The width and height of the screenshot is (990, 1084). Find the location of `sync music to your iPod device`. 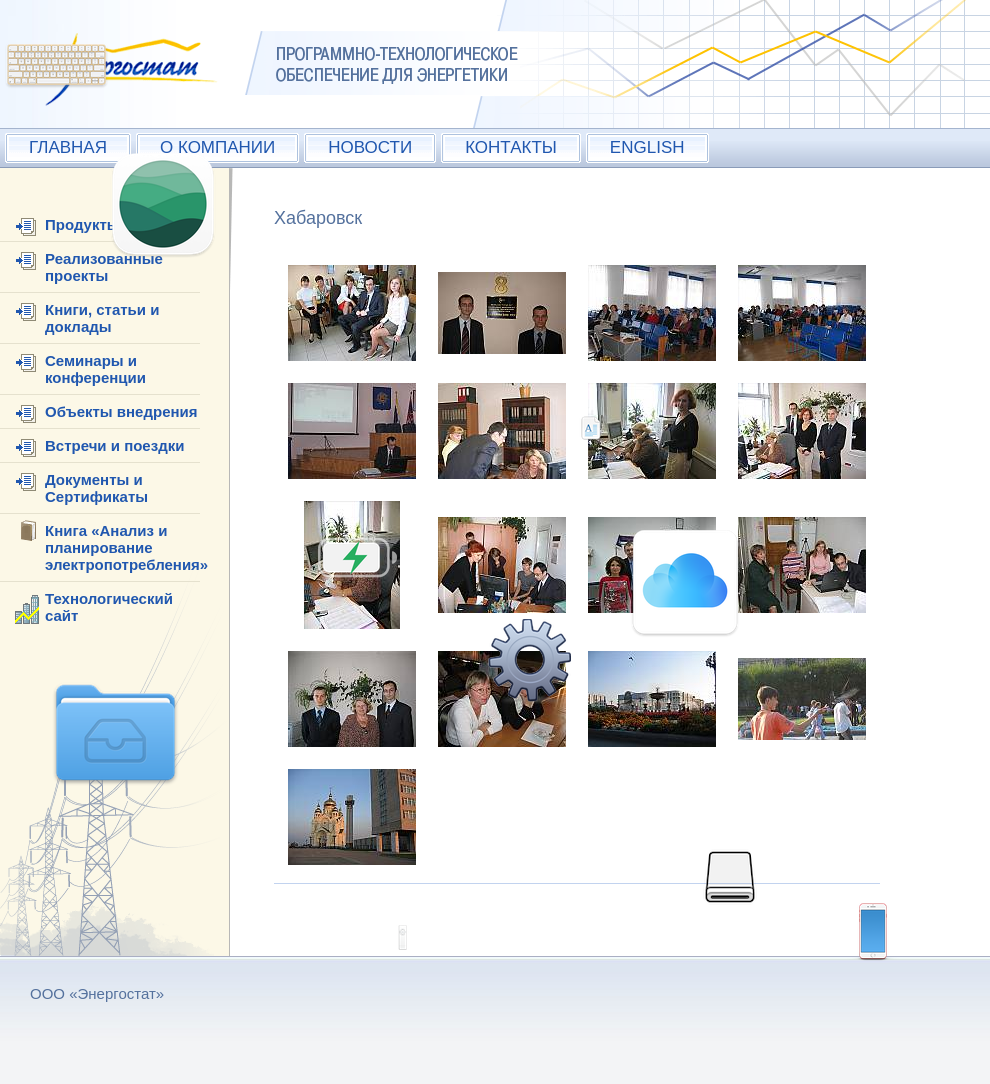

sync music to your iPod device is located at coordinates (402, 937).